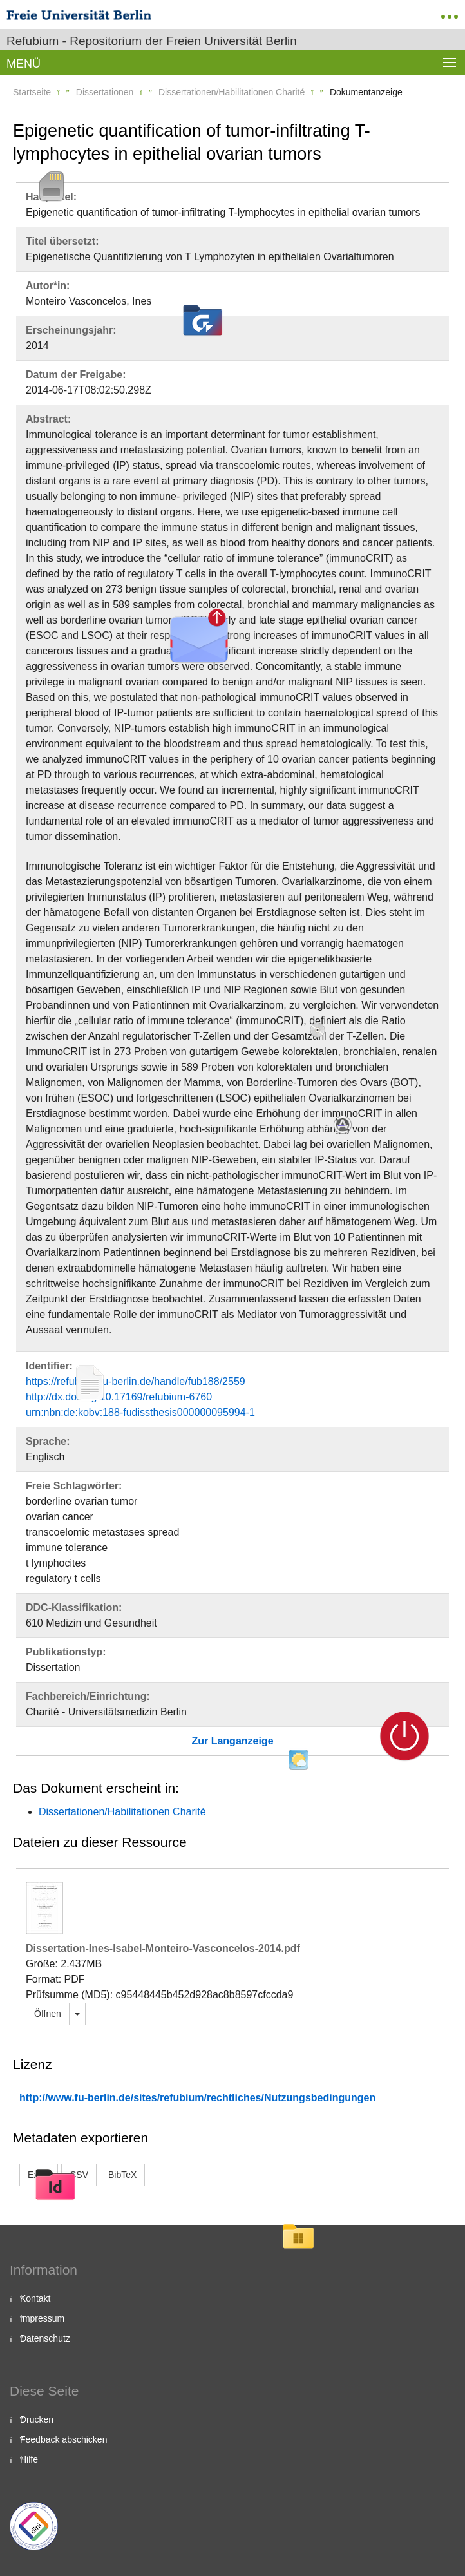  I want to click on open the weather app, so click(298, 1759).